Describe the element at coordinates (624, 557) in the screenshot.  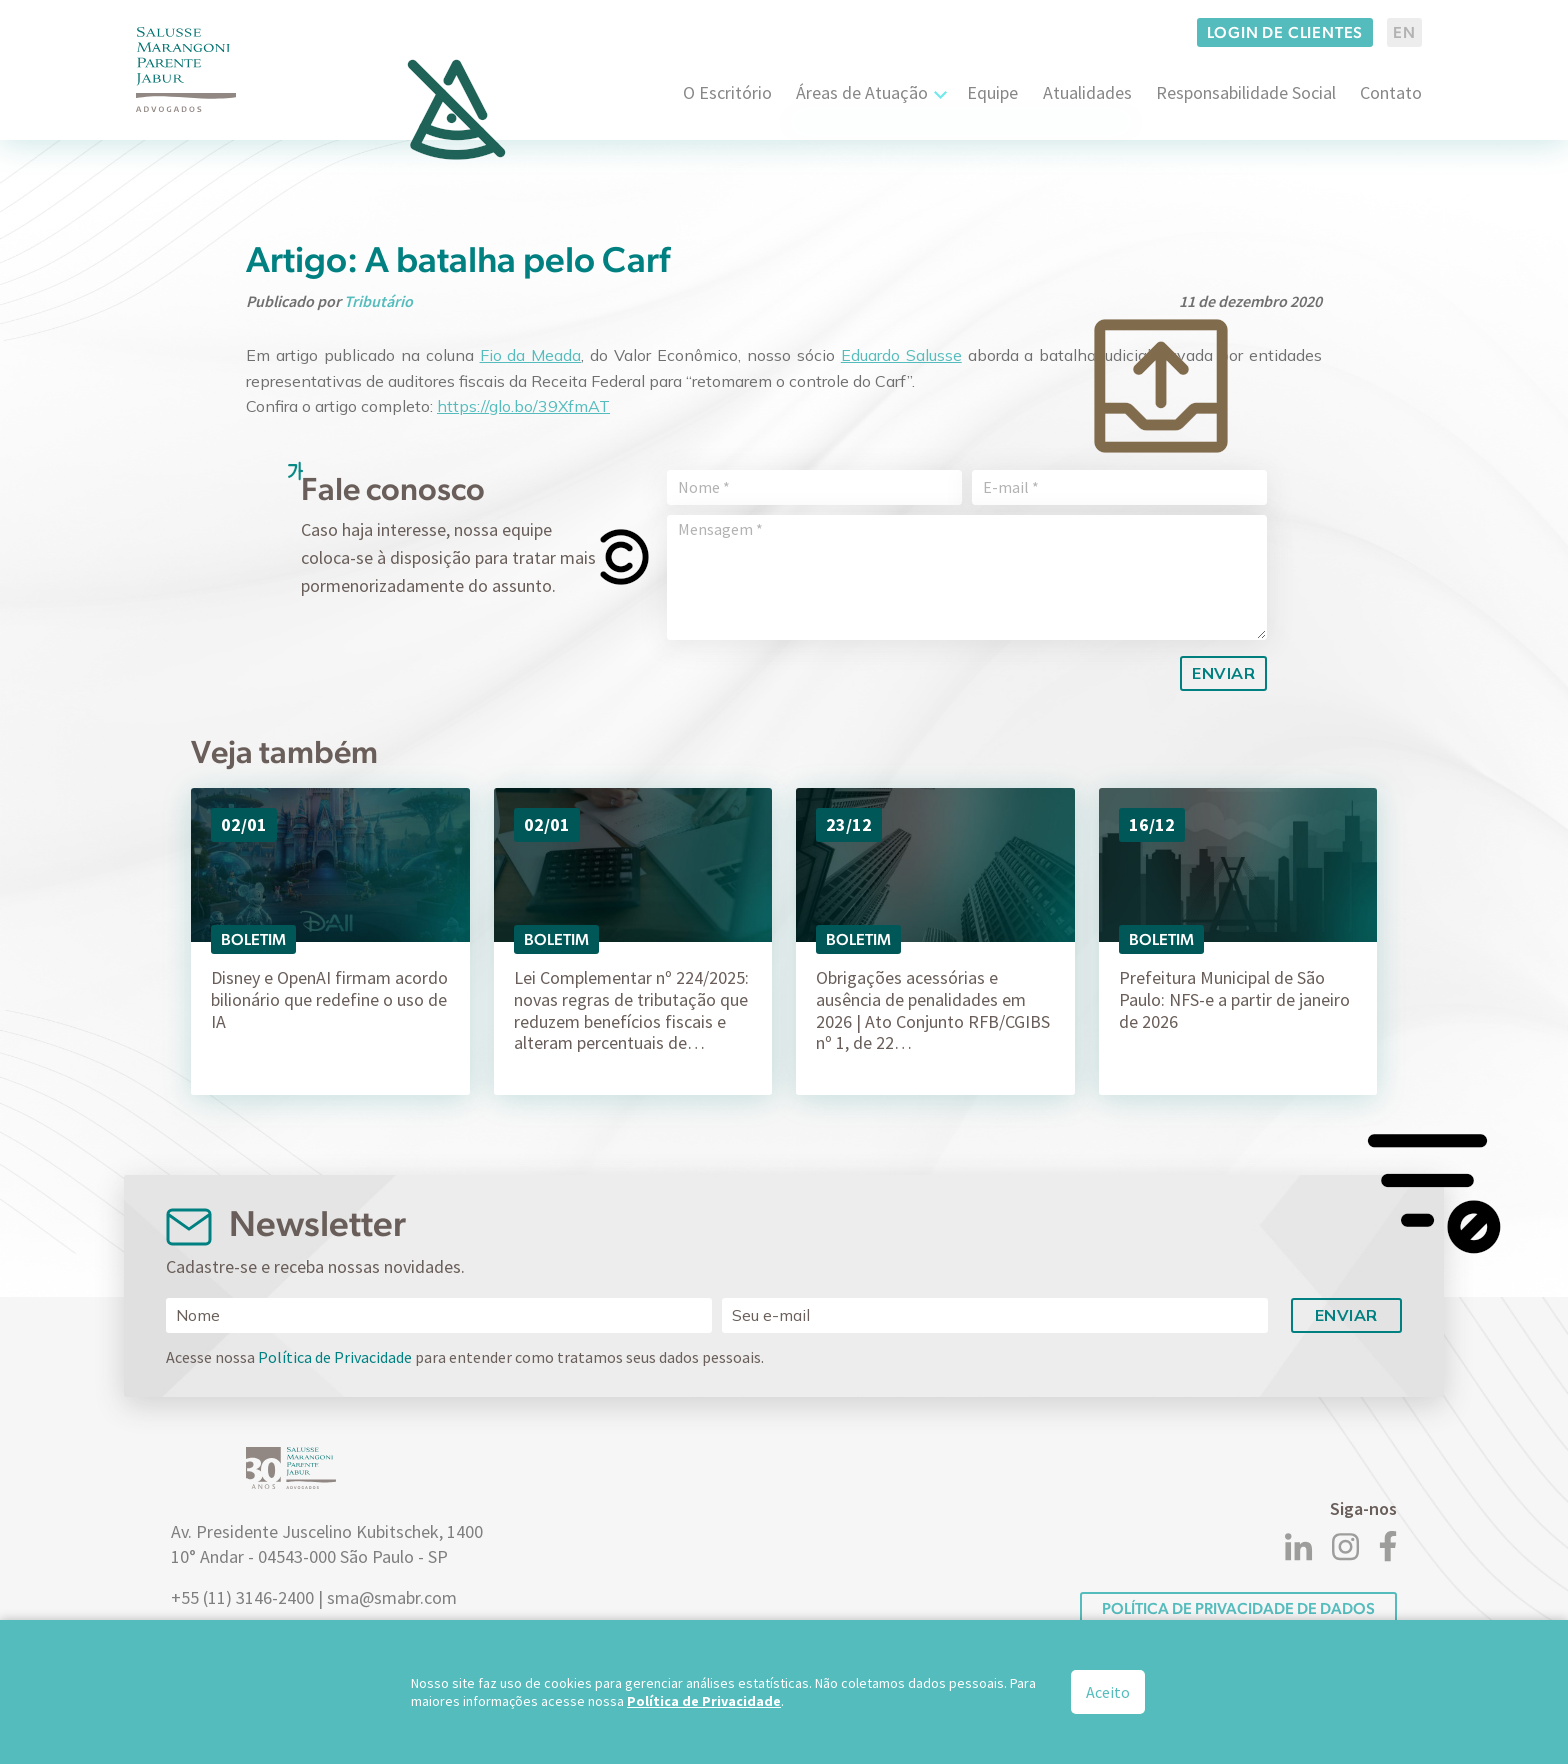
I see `comedy central brand logo` at that location.